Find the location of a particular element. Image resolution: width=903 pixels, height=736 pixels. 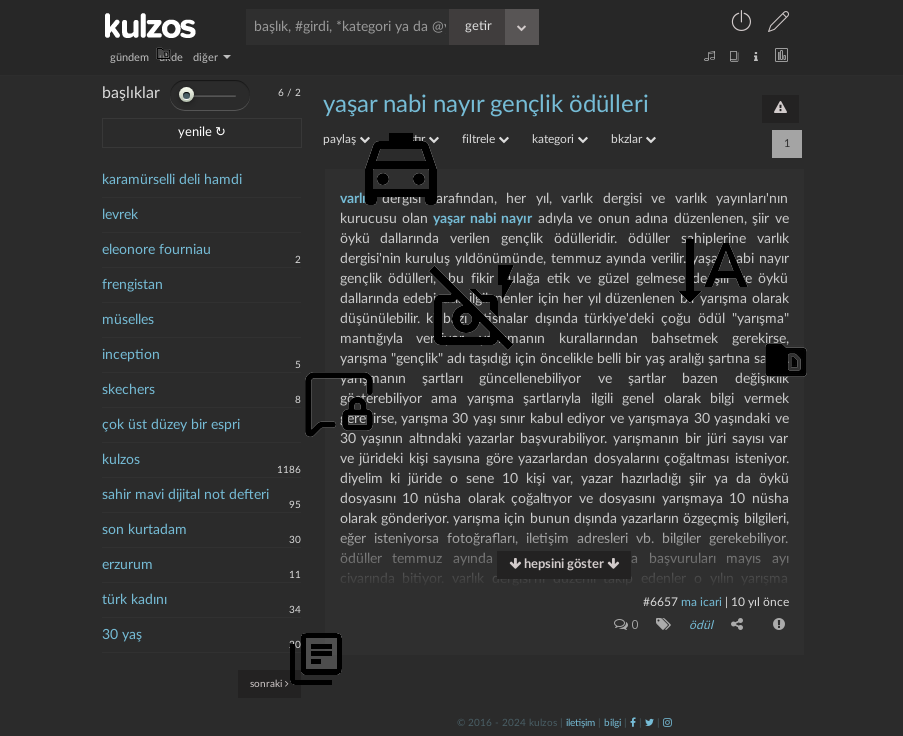

access encrypted or private messages is located at coordinates (339, 403).